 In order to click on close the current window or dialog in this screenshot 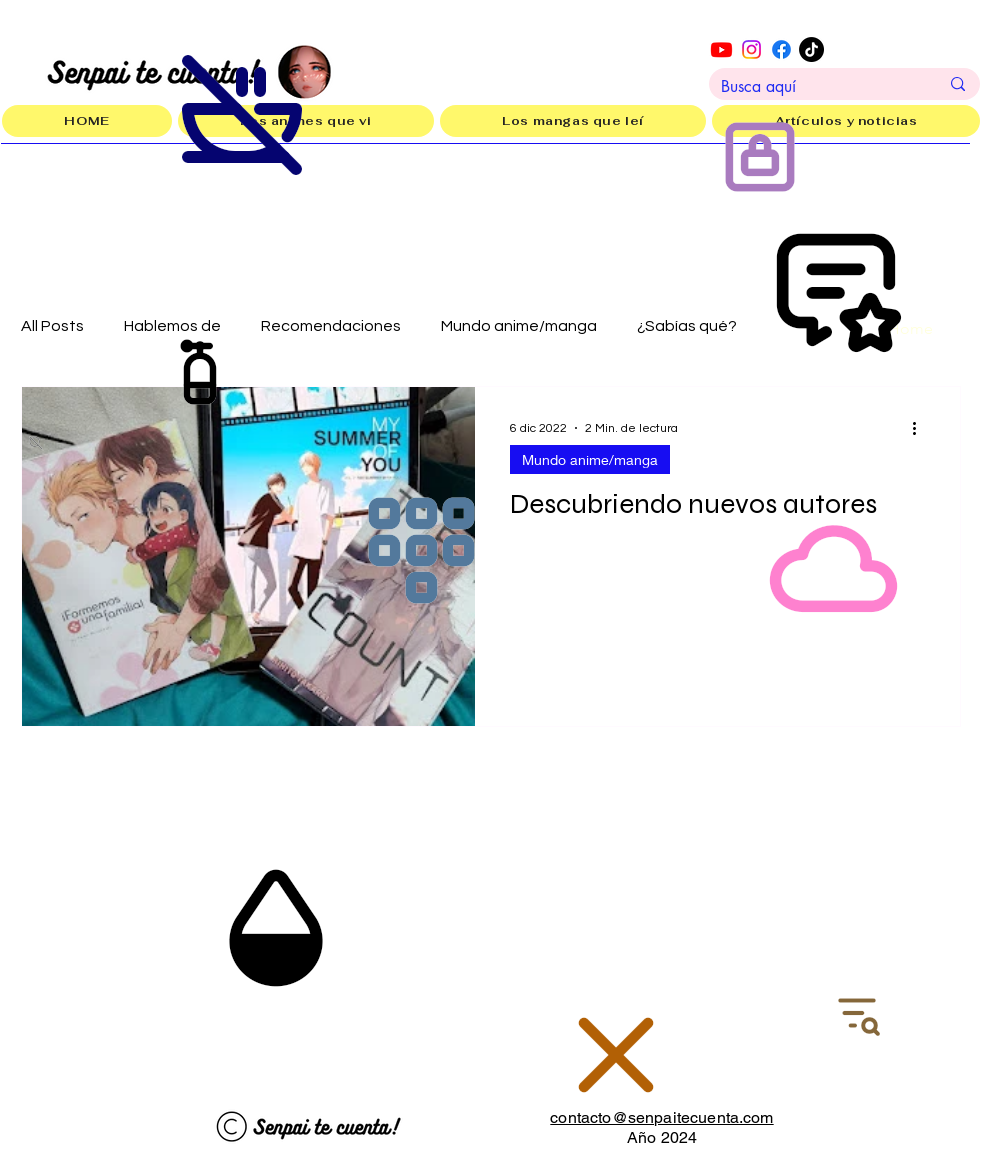, I will do `click(616, 1055)`.